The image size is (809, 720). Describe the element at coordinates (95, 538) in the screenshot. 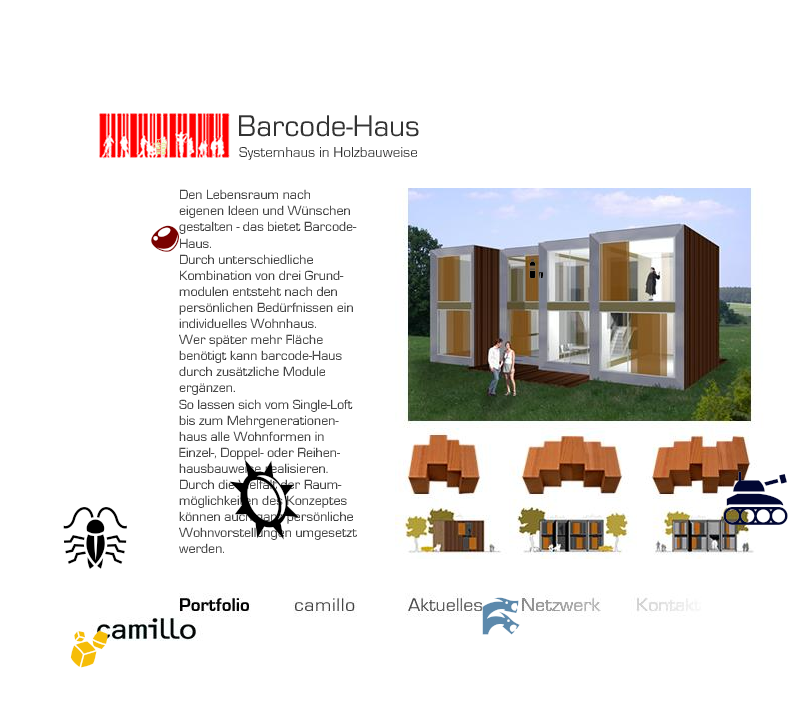

I see `indicates a bug or issue in the system` at that location.